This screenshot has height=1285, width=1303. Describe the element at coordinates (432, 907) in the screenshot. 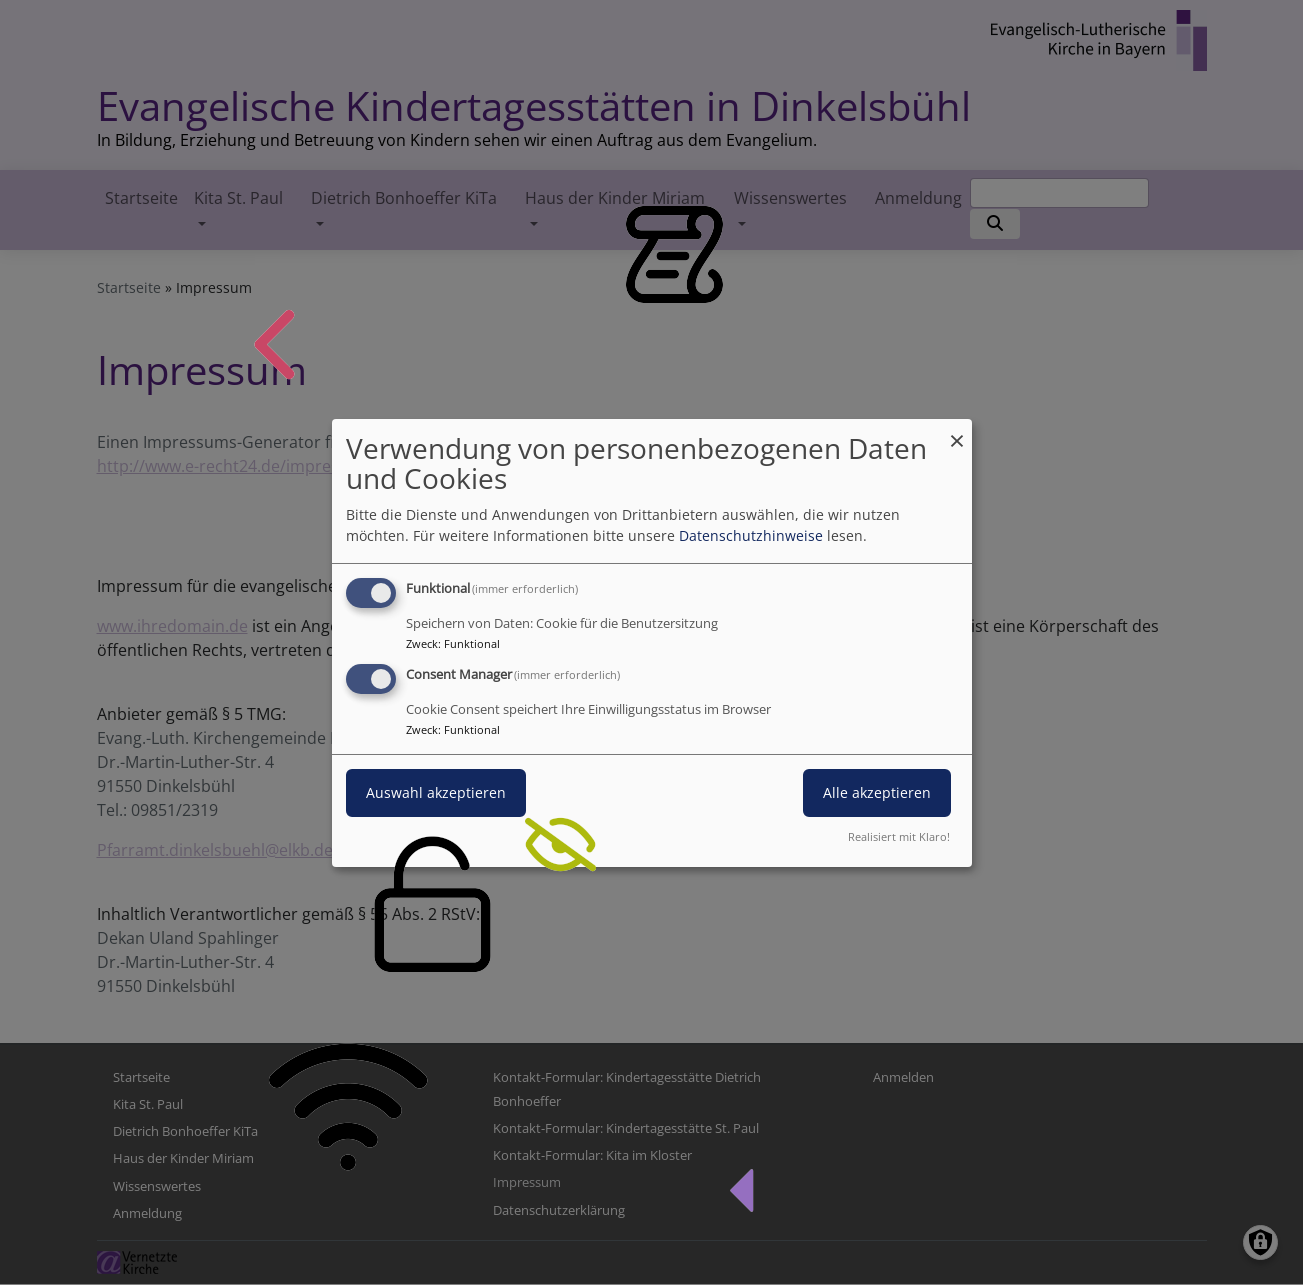

I see `unlock or unsecure an item` at that location.